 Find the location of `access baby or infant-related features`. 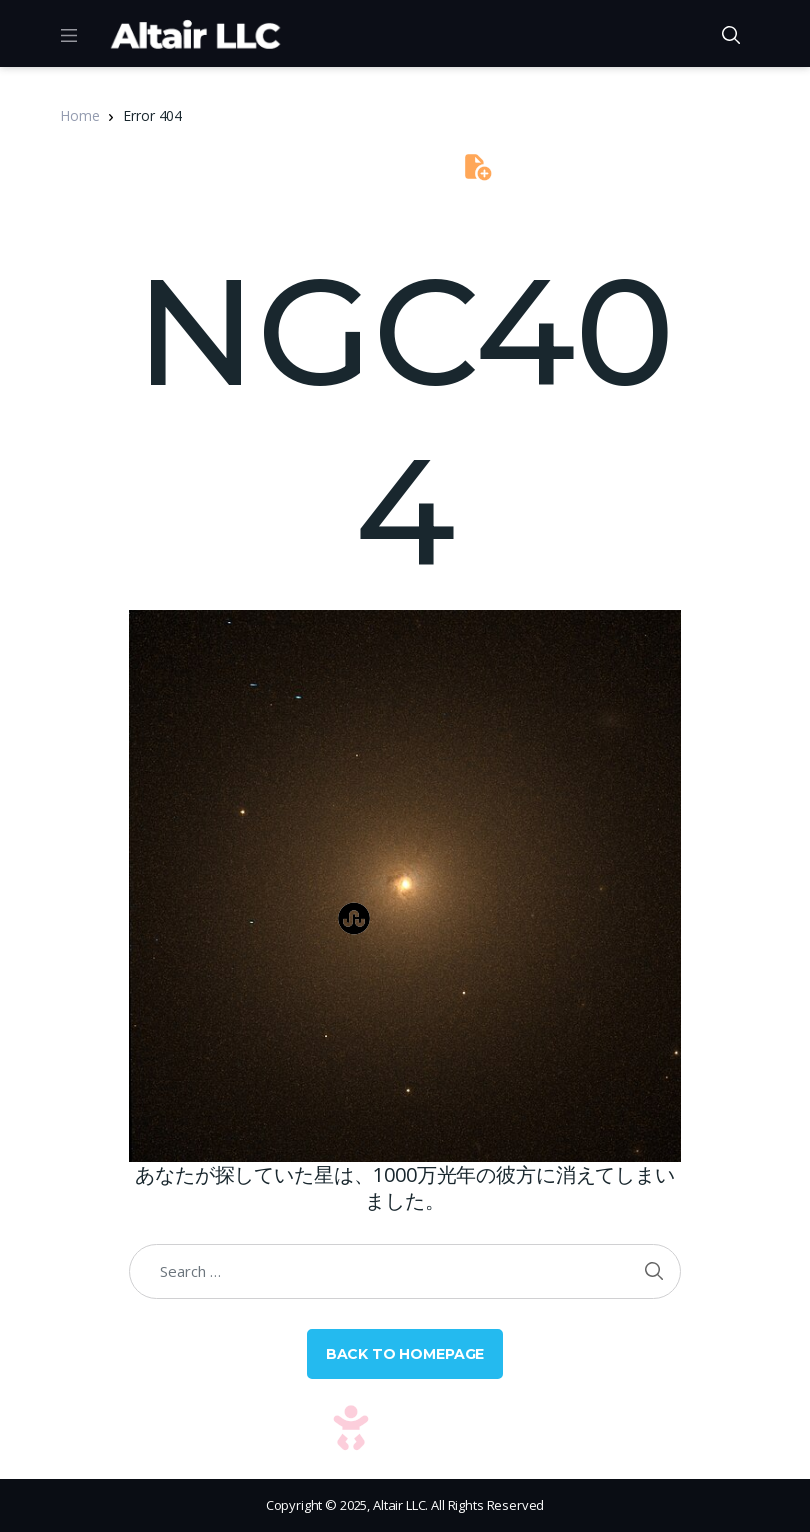

access baby or infant-related features is located at coordinates (351, 1427).